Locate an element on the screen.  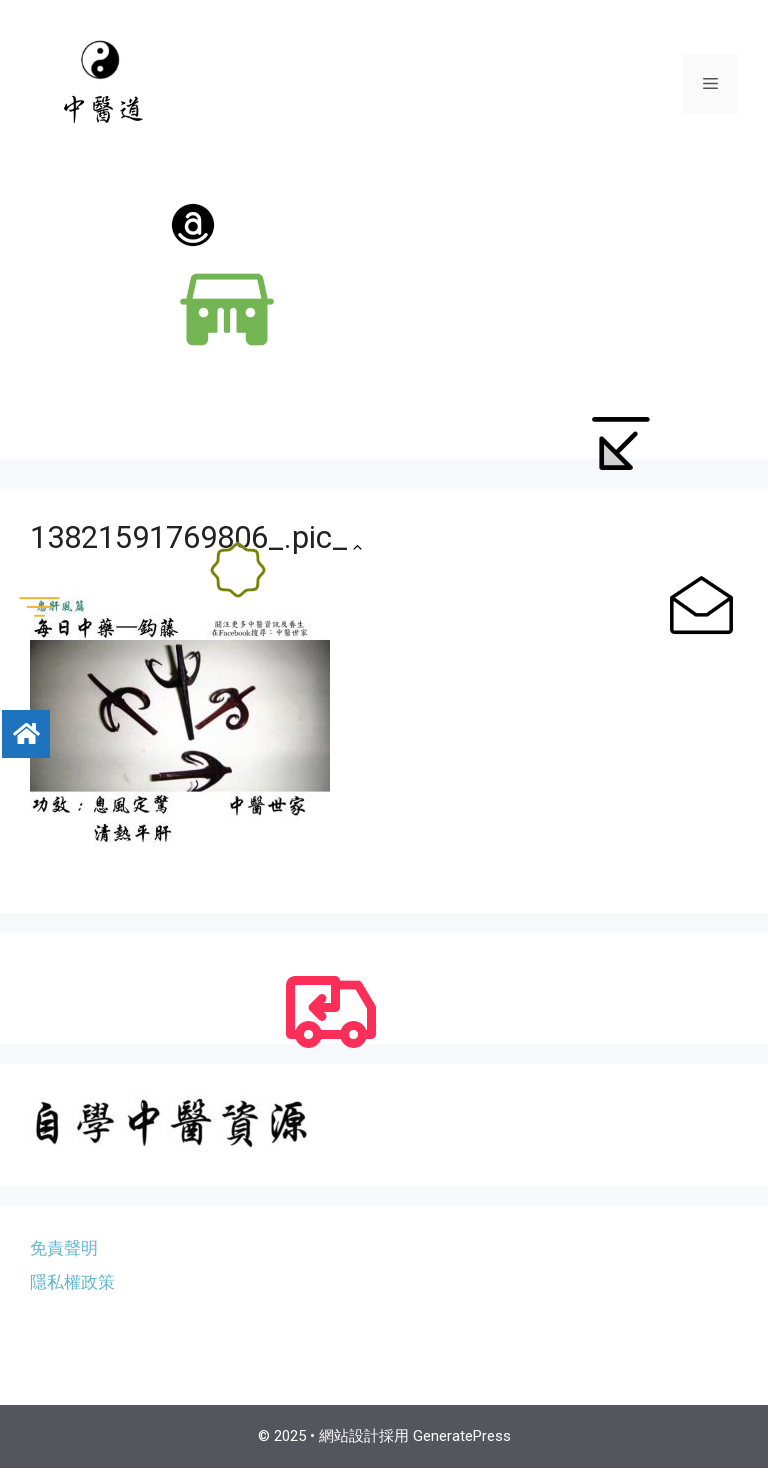
collapse an expanded section or menu is located at coordinates (357, 547).